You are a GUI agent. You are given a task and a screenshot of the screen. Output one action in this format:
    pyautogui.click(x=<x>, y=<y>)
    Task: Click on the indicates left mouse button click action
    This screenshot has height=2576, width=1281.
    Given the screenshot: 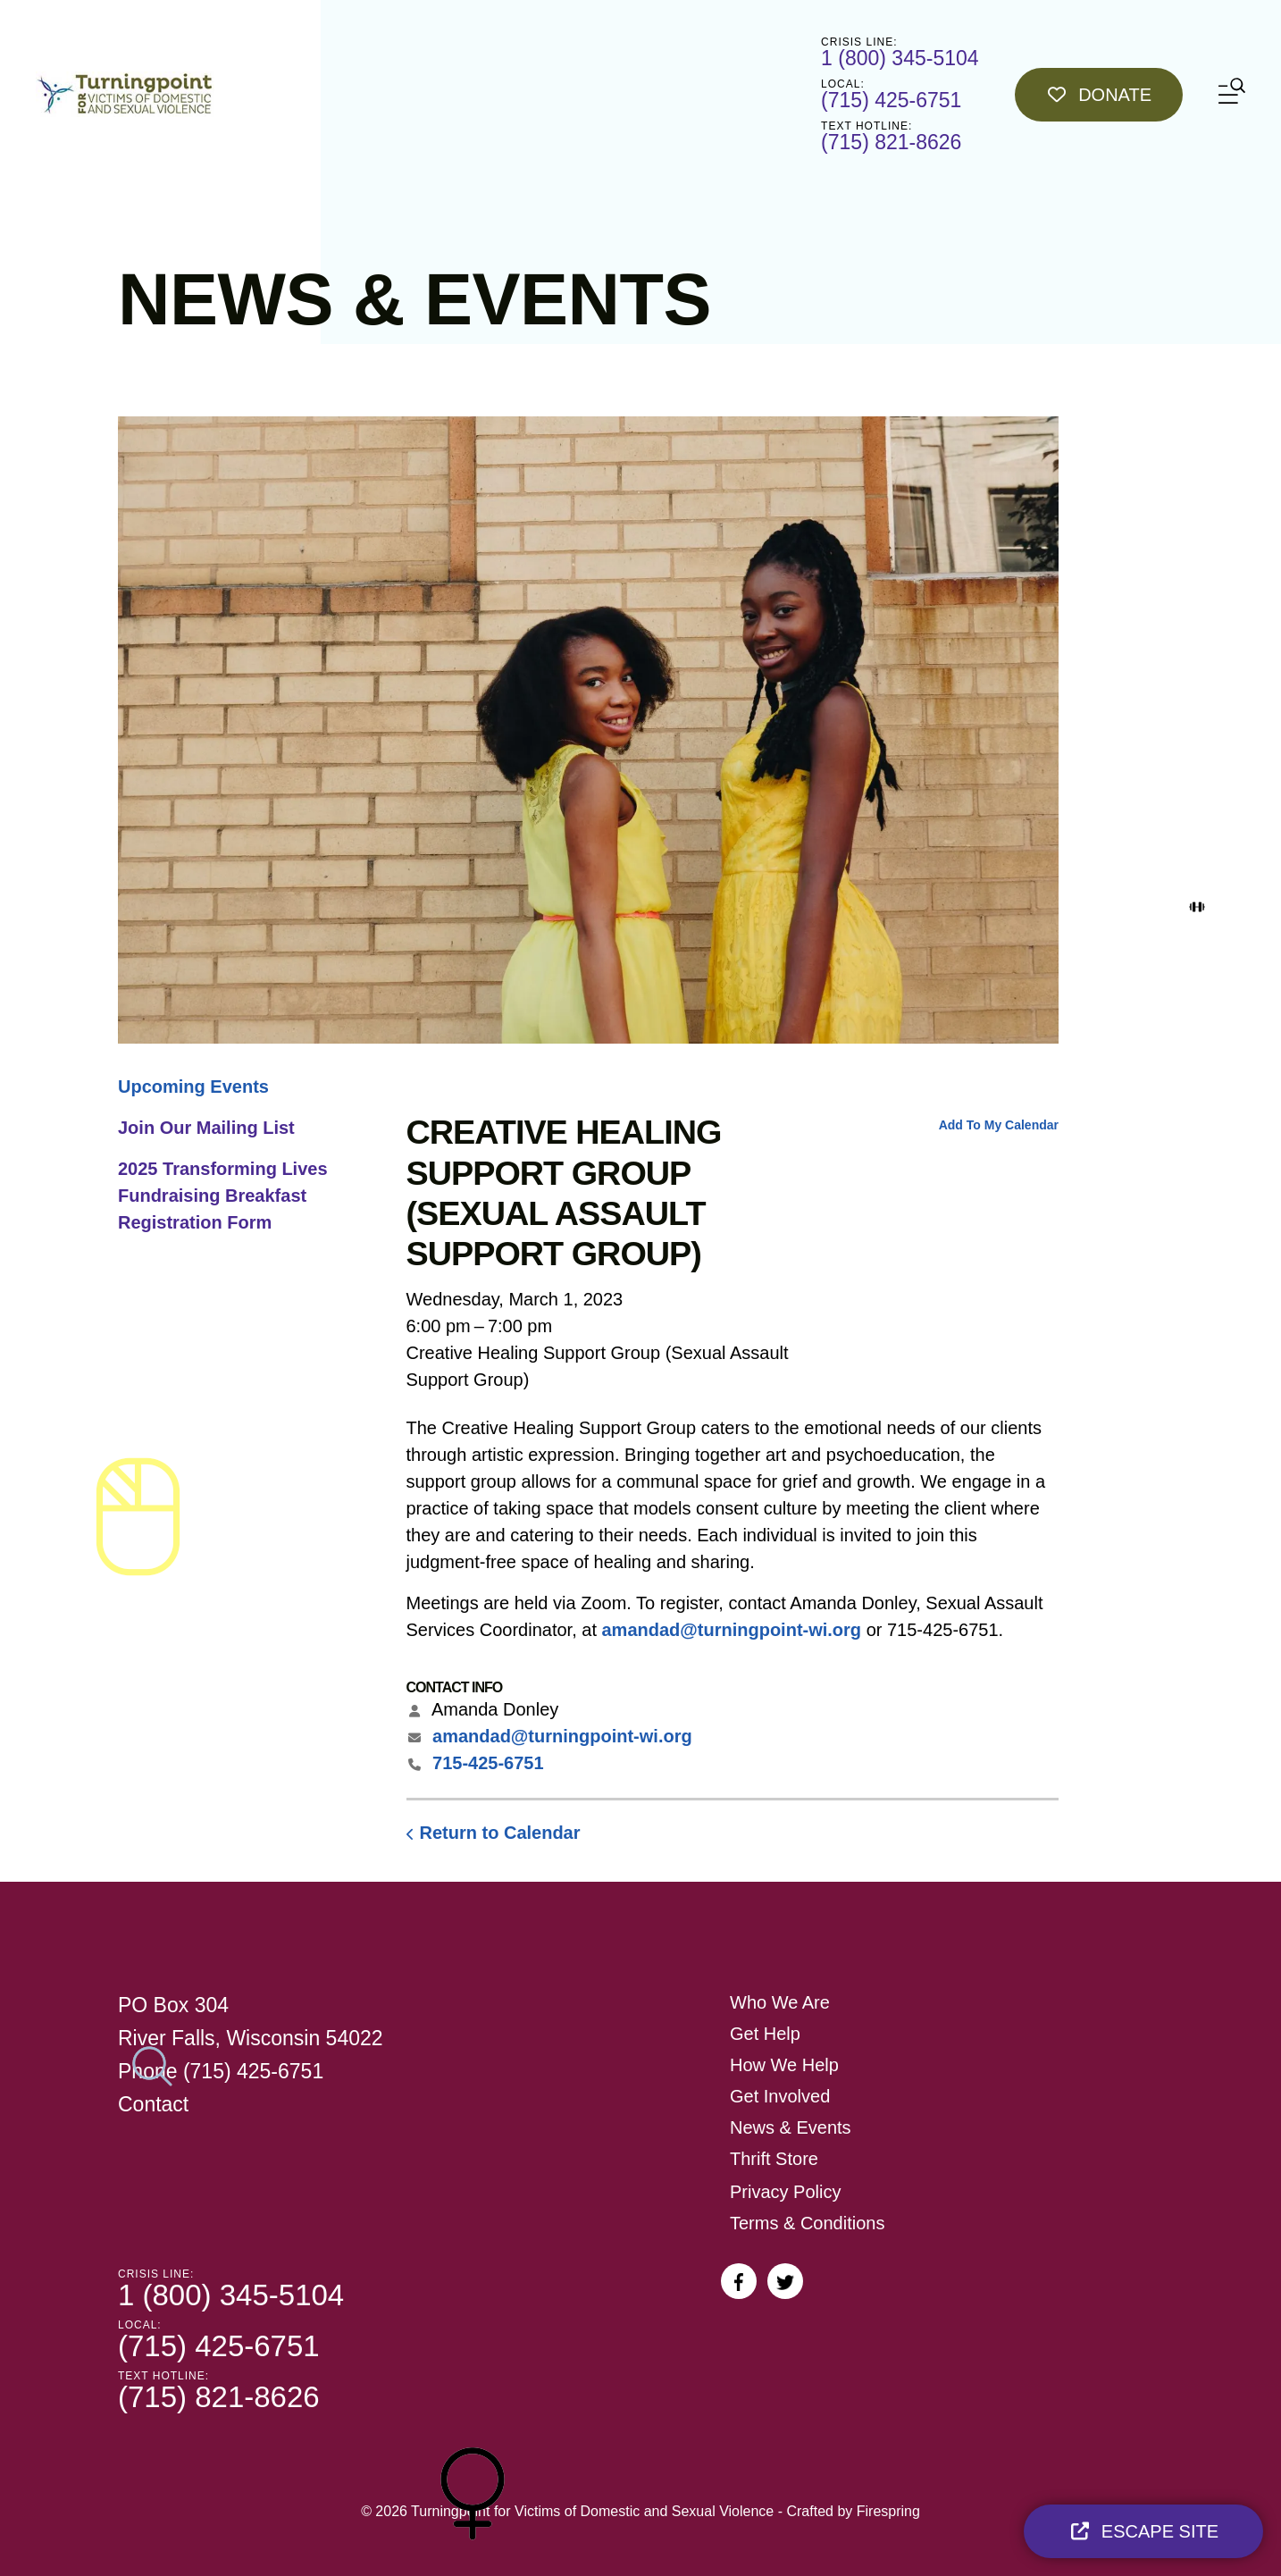 What is the action you would take?
    pyautogui.click(x=138, y=1516)
    